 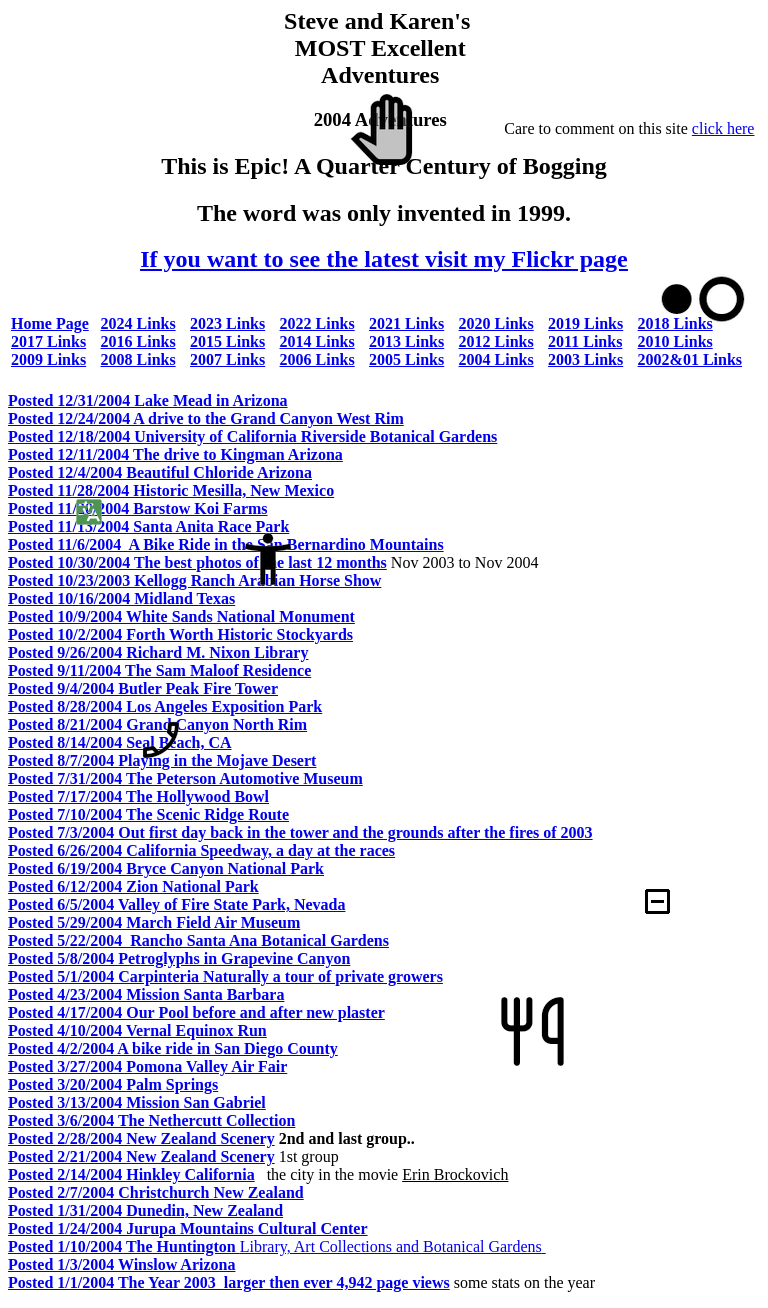 What do you see at coordinates (532, 1031) in the screenshot?
I see `browse restaurants or dining options` at bounding box center [532, 1031].